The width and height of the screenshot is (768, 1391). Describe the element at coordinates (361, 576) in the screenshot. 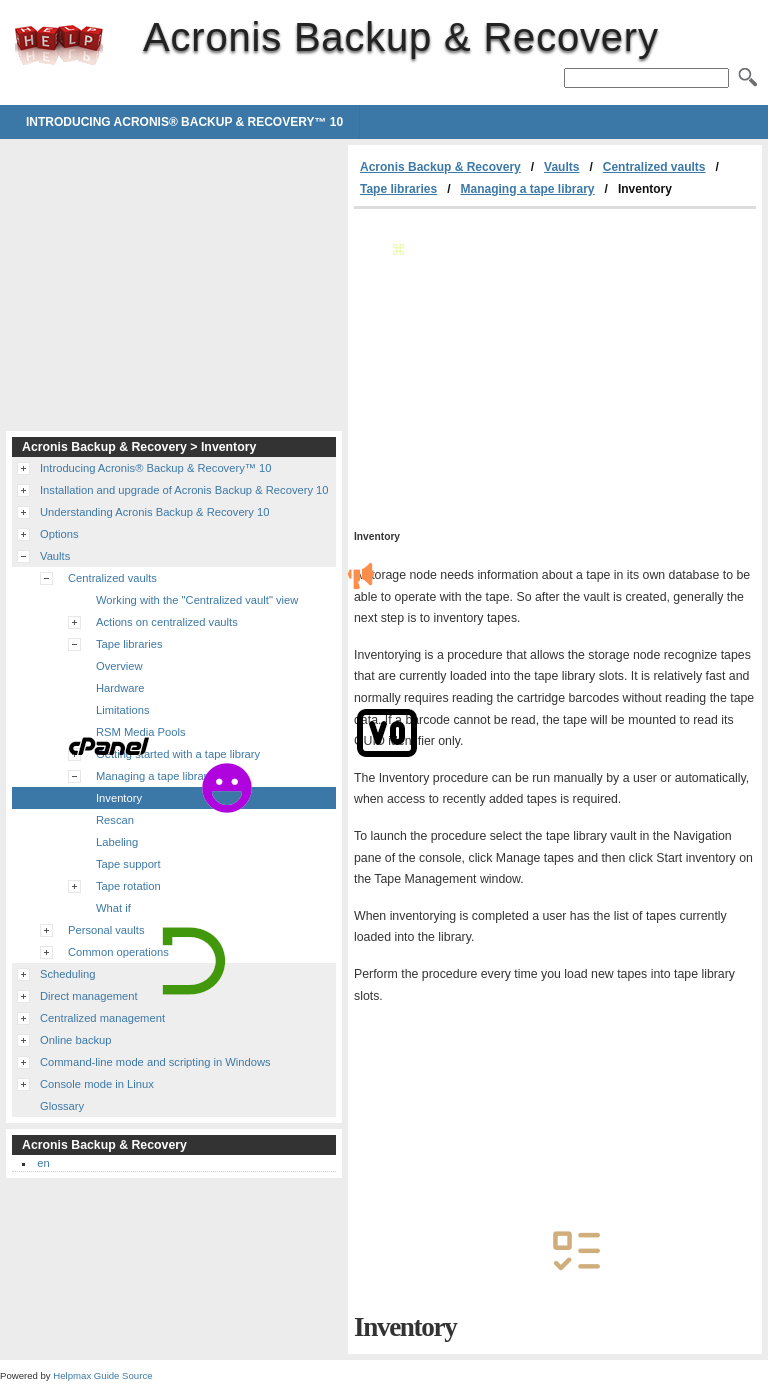

I see `make an announcement or broadcast` at that location.